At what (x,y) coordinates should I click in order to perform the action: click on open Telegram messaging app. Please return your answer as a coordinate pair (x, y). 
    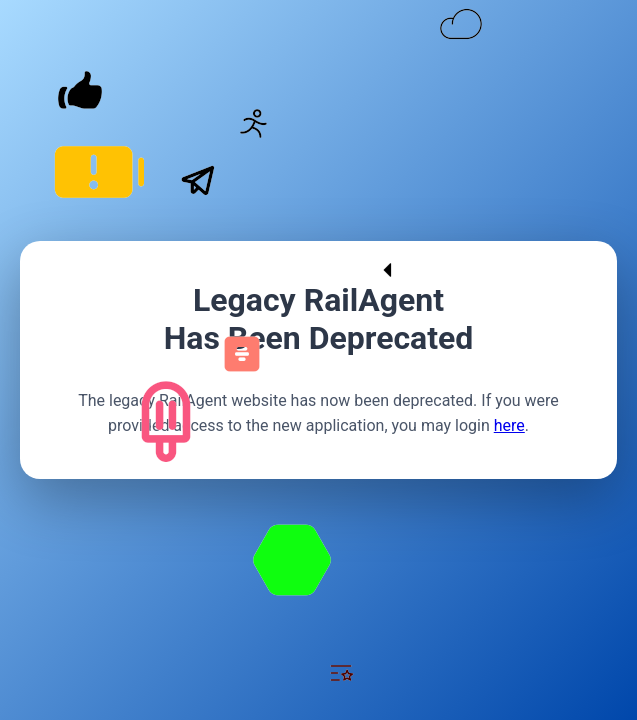
    Looking at the image, I should click on (199, 181).